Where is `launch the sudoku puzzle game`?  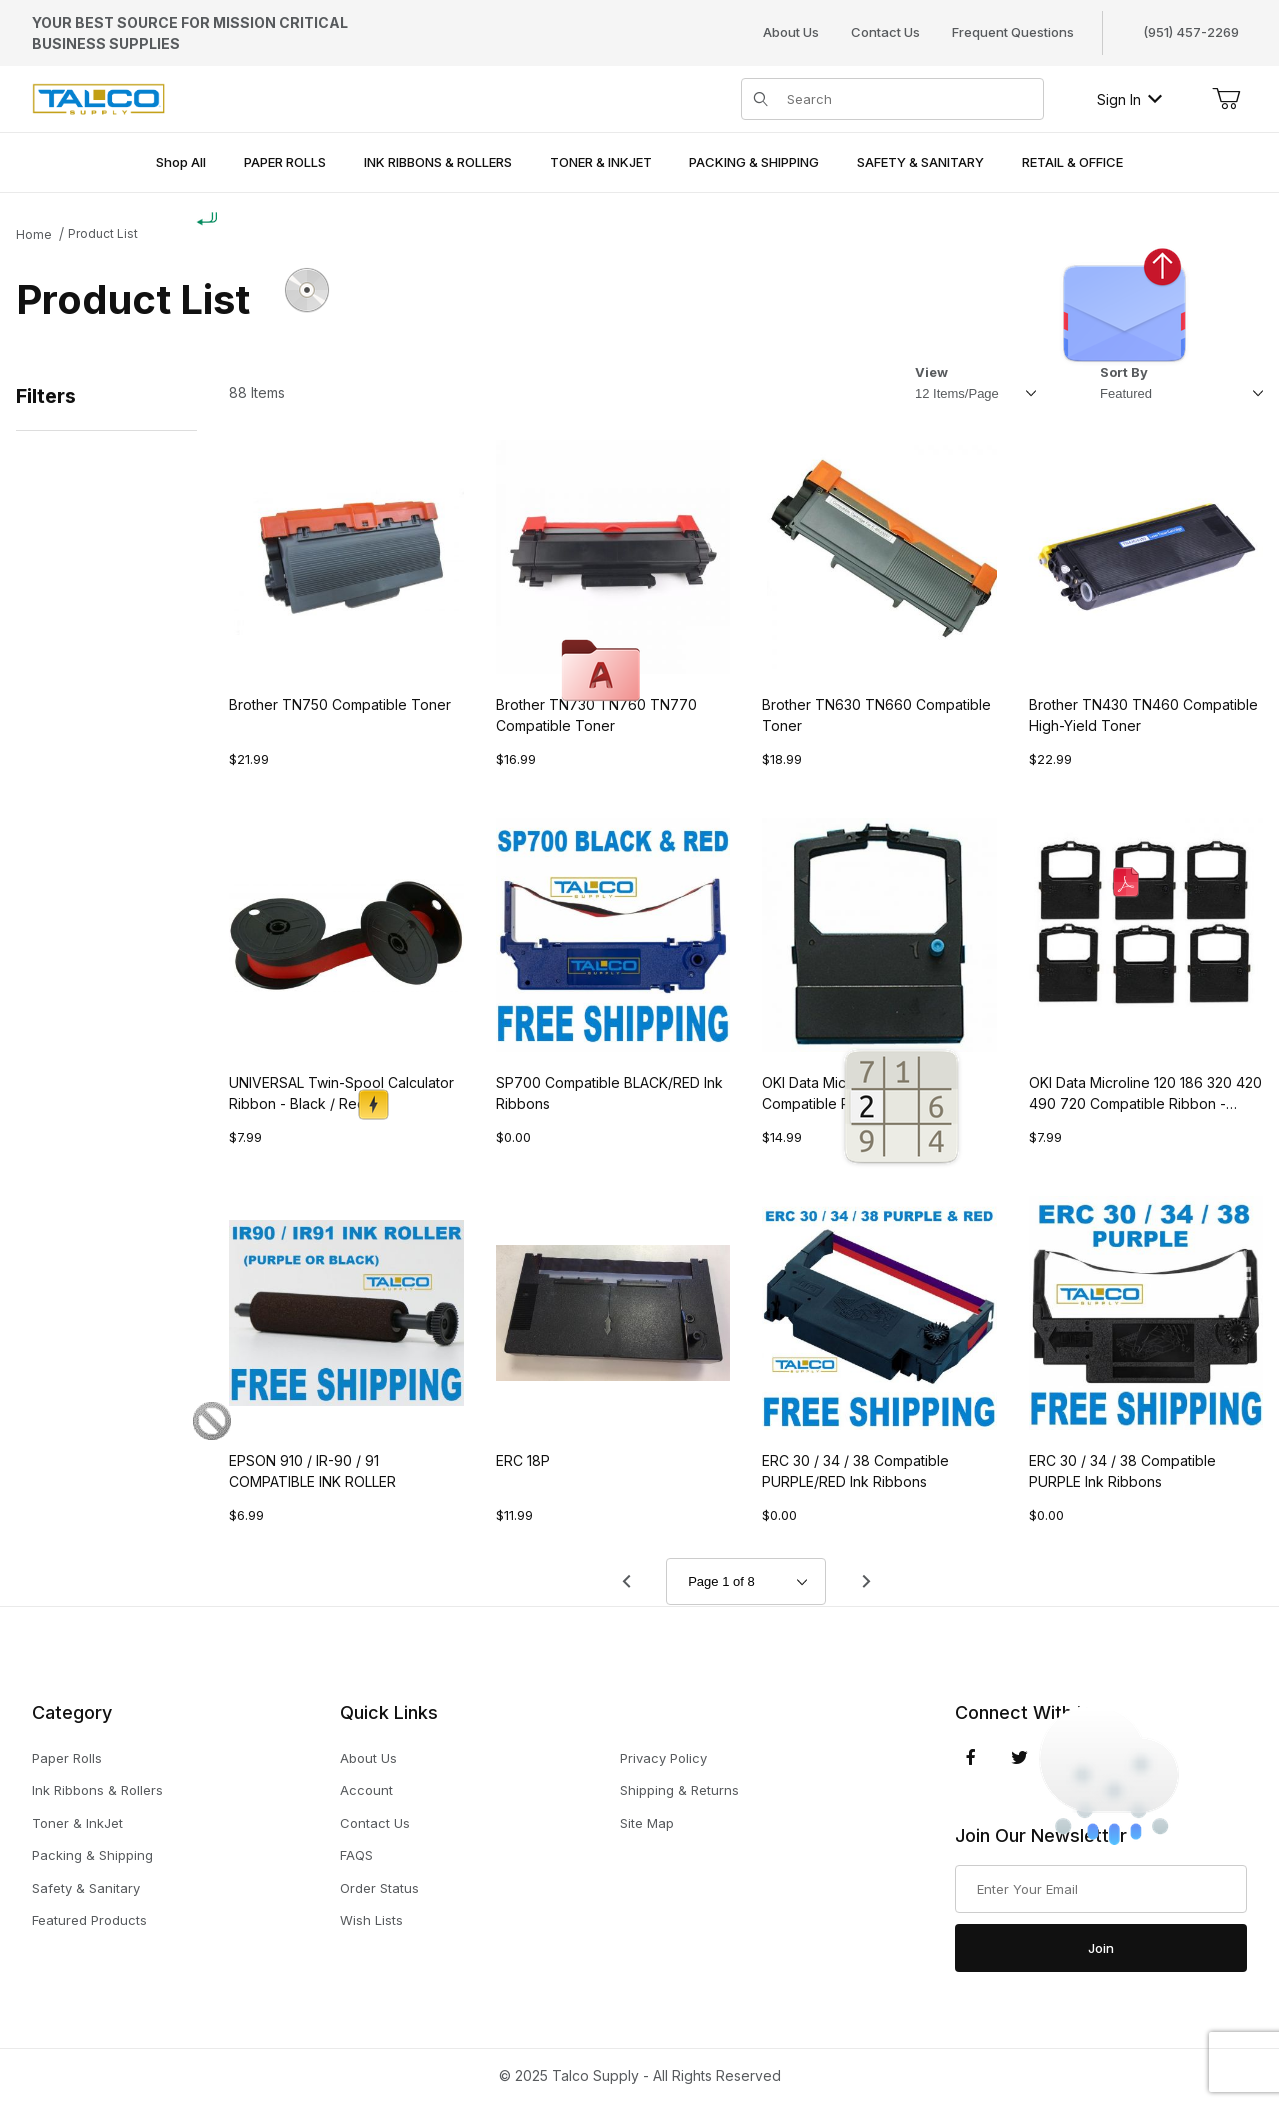
launch the sudoku puzzle game is located at coordinates (901, 1106).